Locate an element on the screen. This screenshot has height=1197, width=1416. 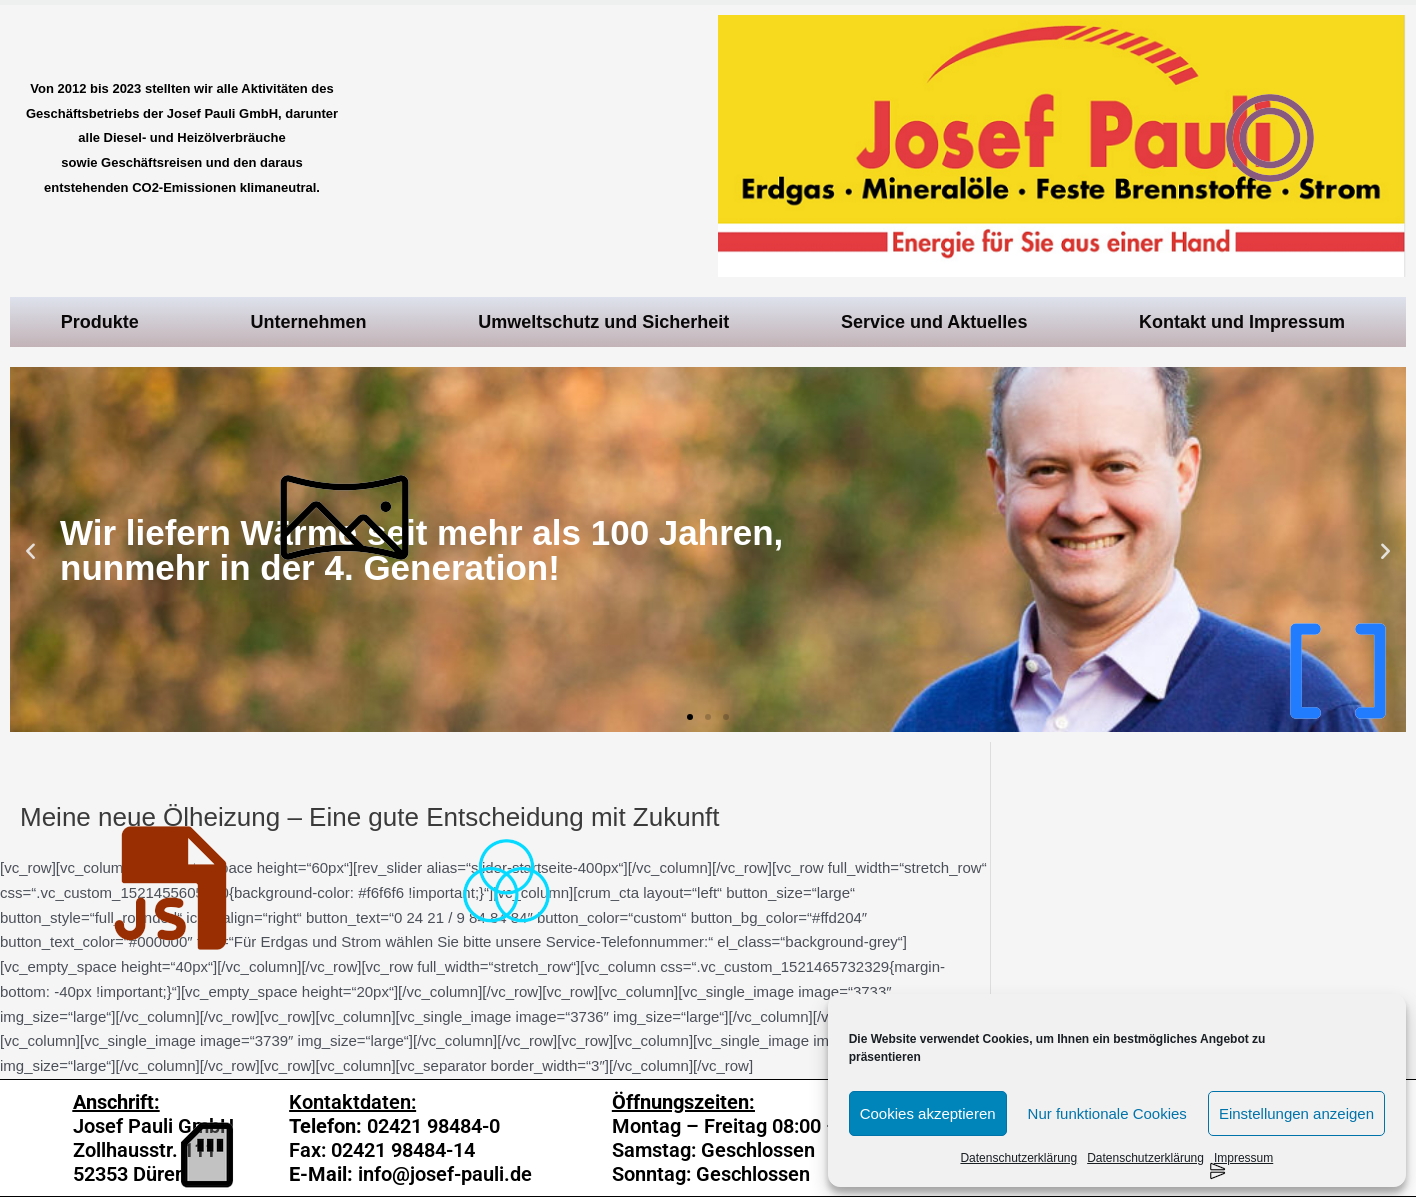
start recording audio or video is located at coordinates (1270, 138).